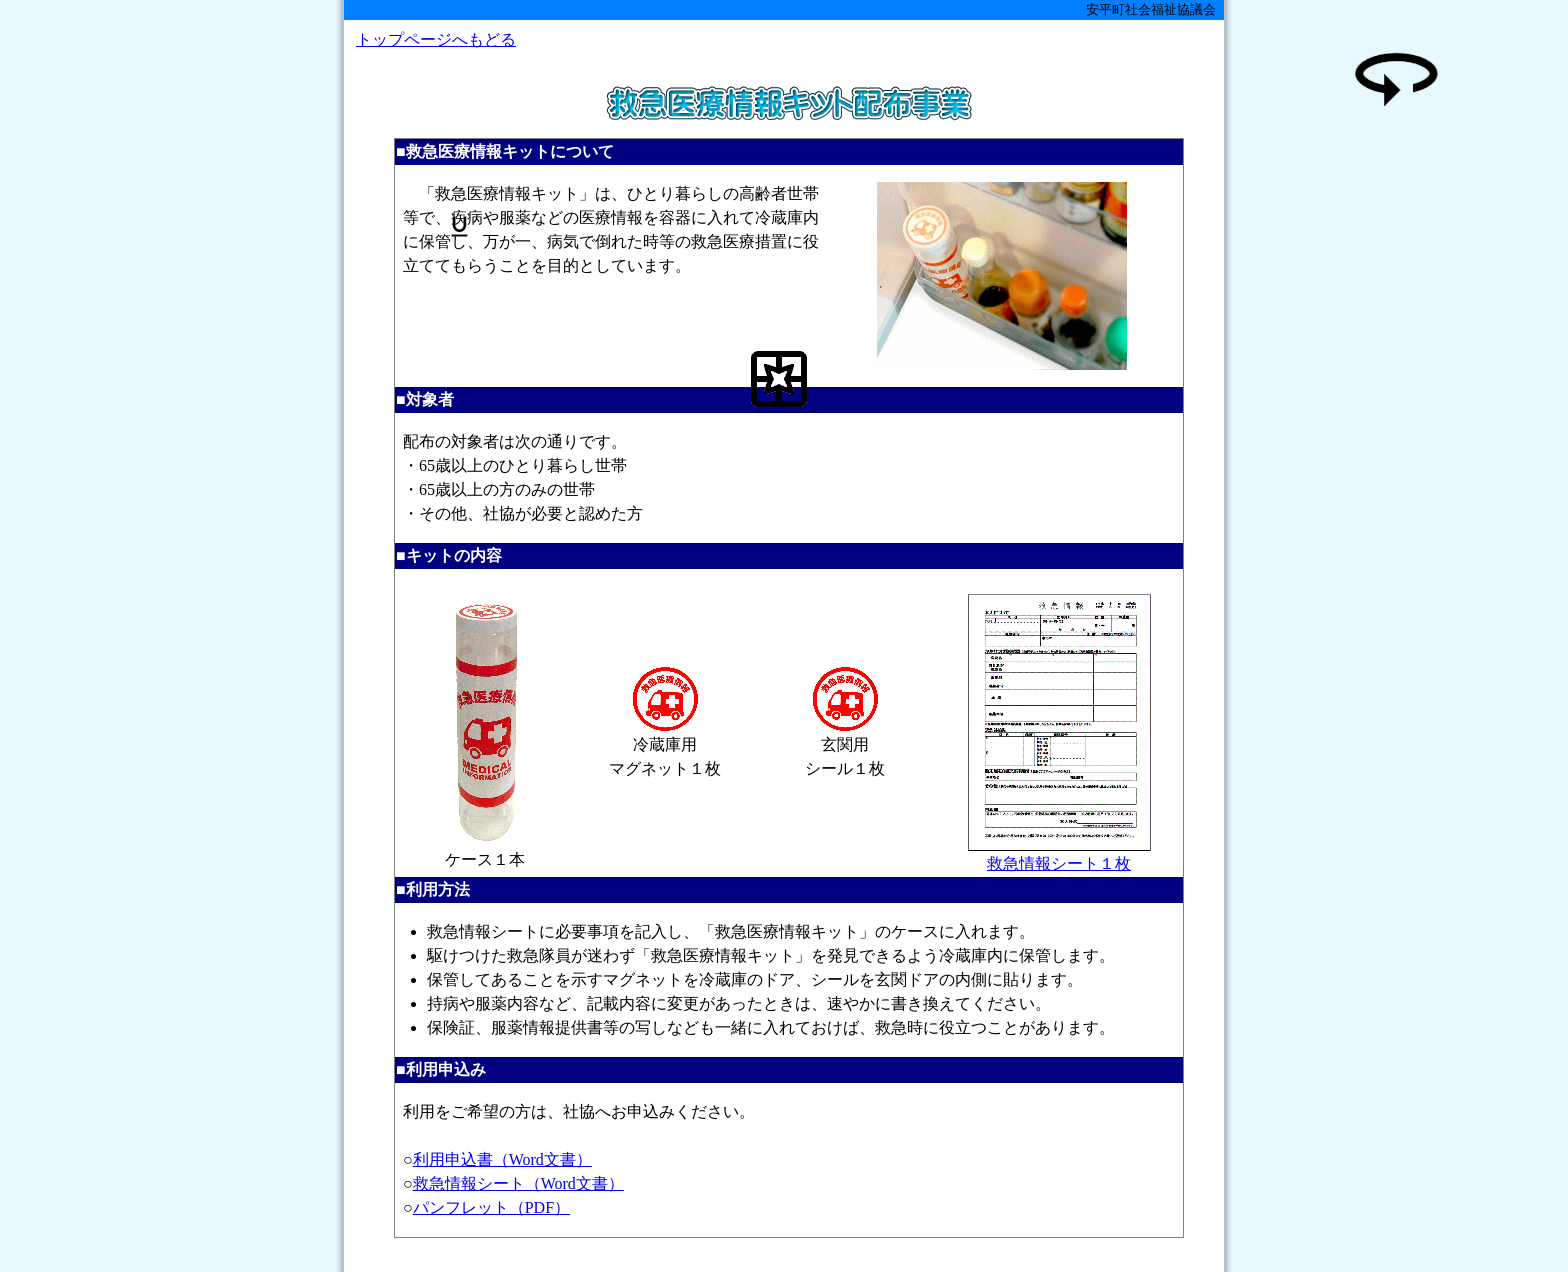 The height and width of the screenshot is (1272, 1568). Describe the element at coordinates (779, 379) in the screenshot. I see `view pages or documents` at that location.